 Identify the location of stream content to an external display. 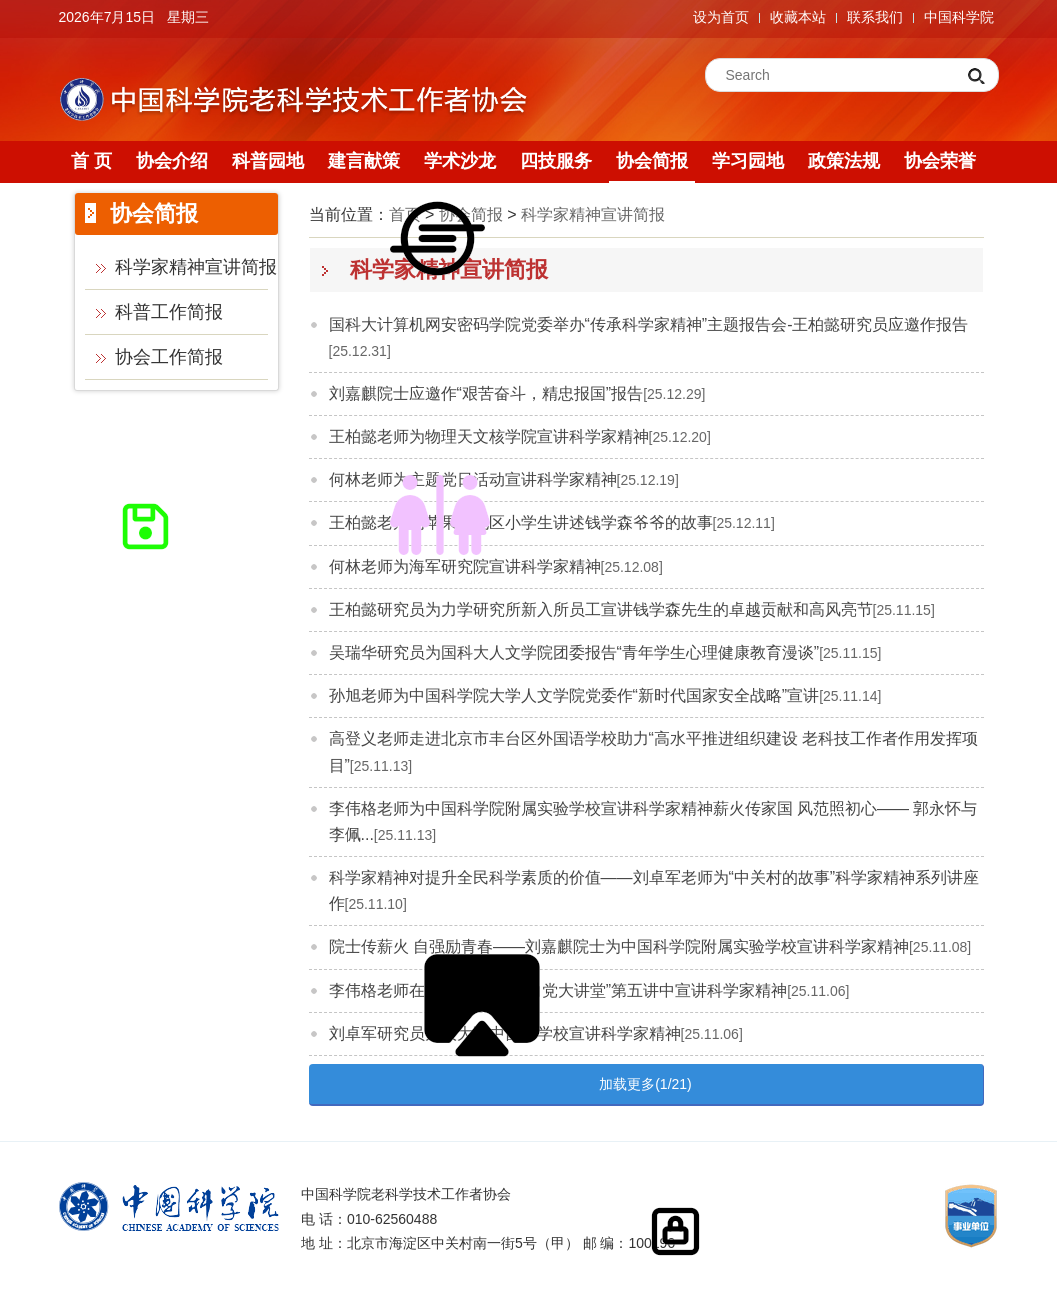
(482, 1003).